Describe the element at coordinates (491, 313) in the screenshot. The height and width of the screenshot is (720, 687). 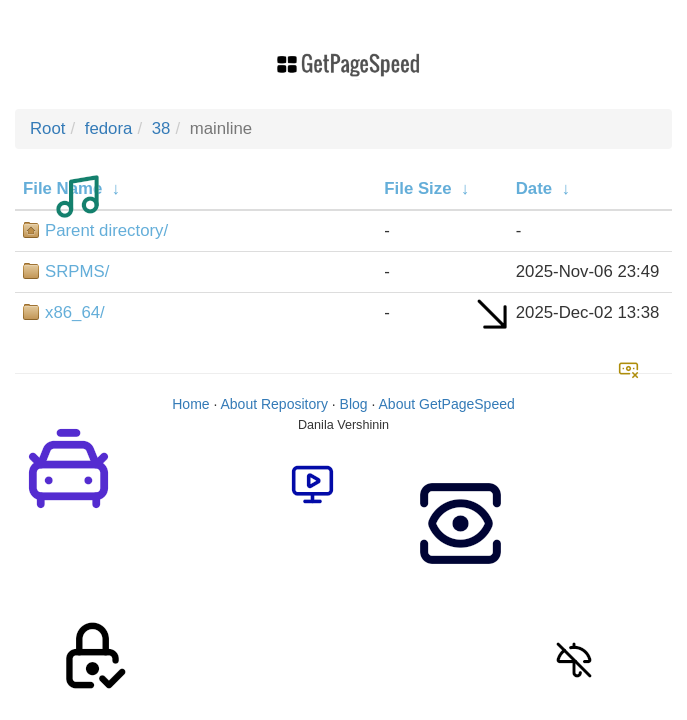
I see `navigate to the next item diagonally` at that location.